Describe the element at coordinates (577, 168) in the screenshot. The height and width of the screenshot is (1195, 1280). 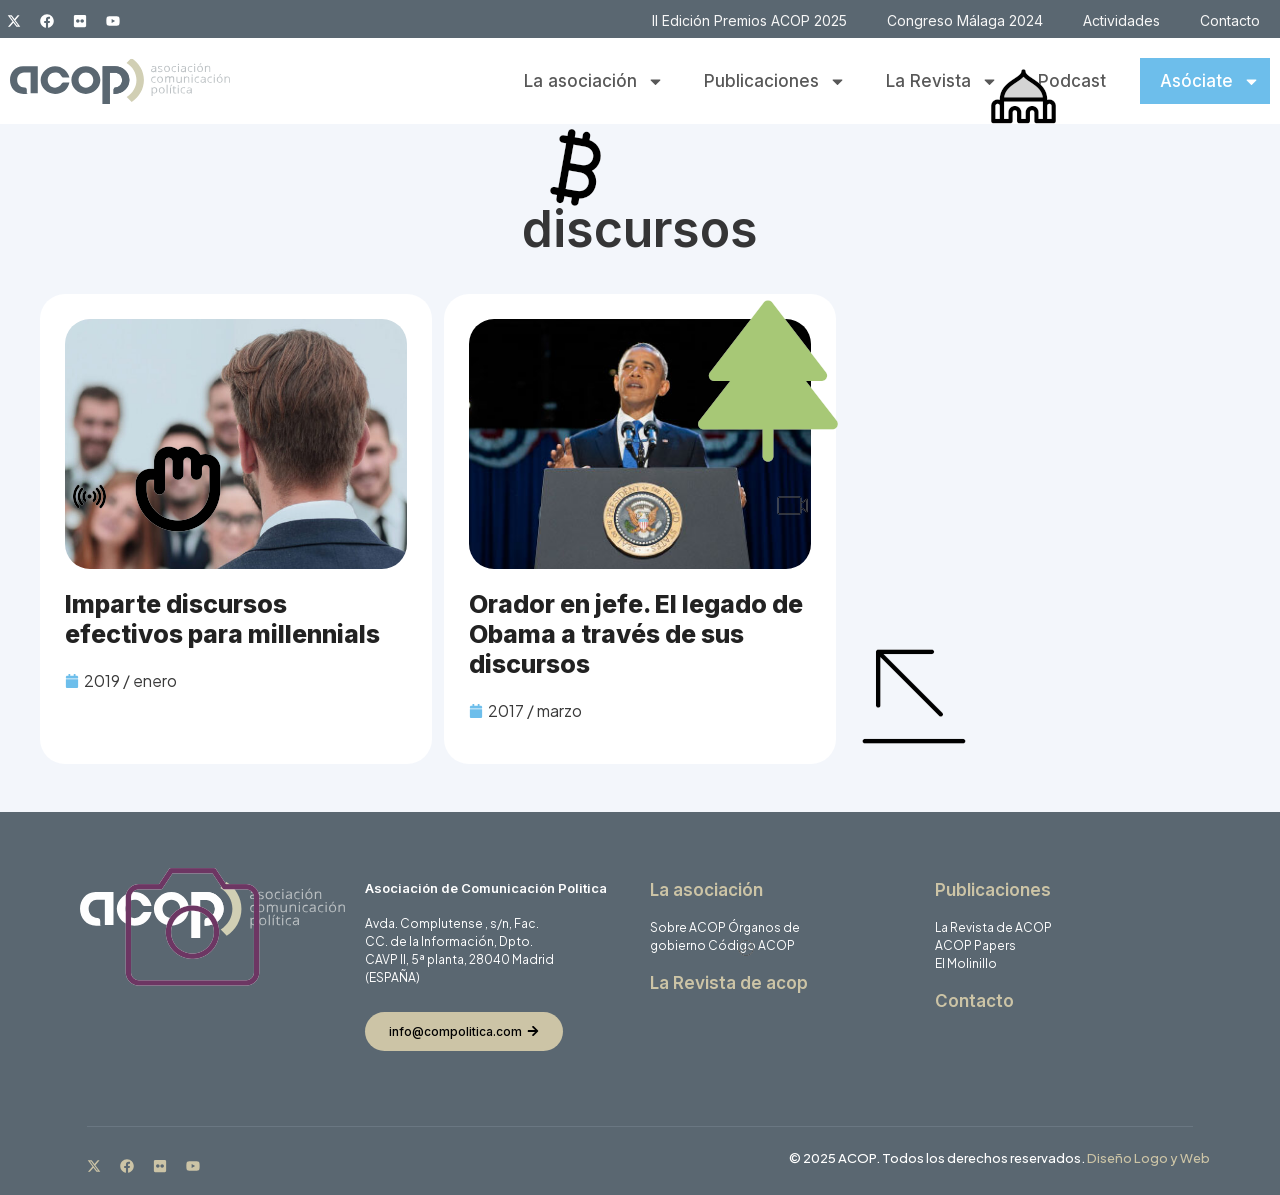
I see `view bitcoin wallet or balance` at that location.